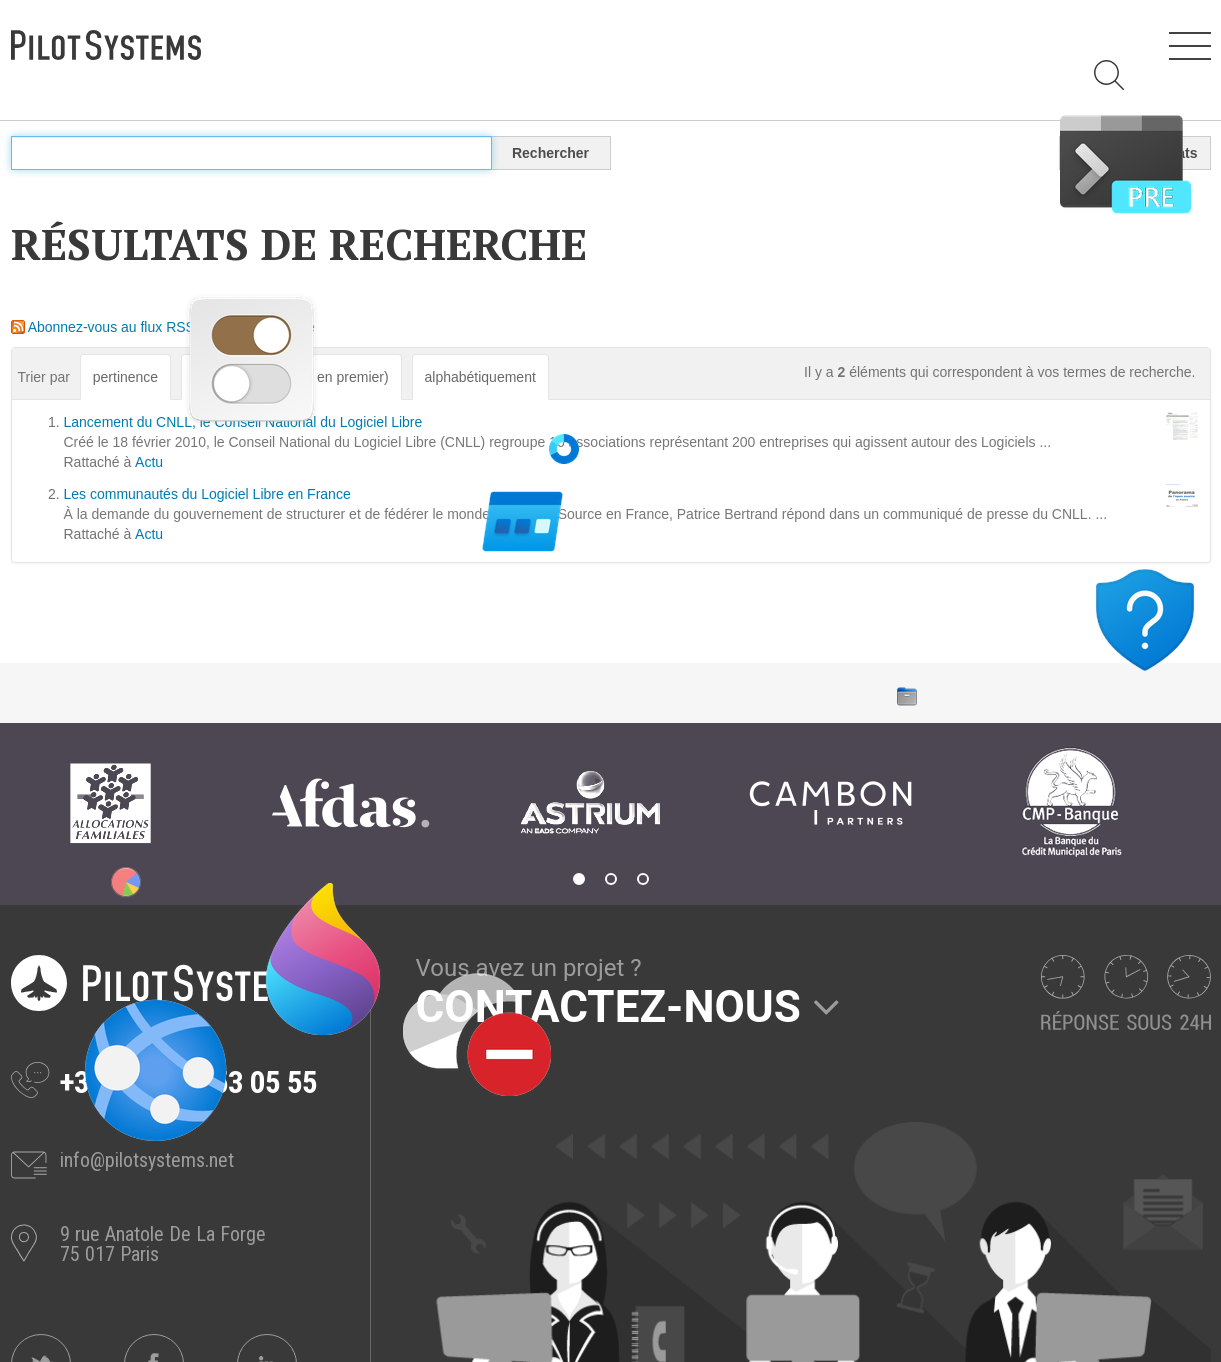 Image resolution: width=1221 pixels, height=1362 pixels. I want to click on open windows terminal preview app, so click(1125, 161).